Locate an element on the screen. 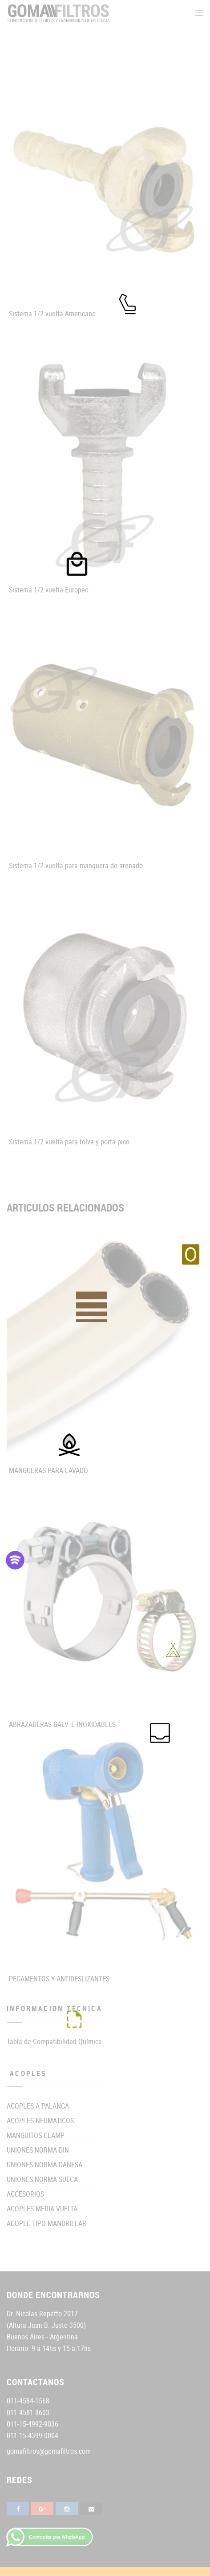 The height and width of the screenshot is (2576, 210). access your inbox or message tray is located at coordinates (160, 1733).